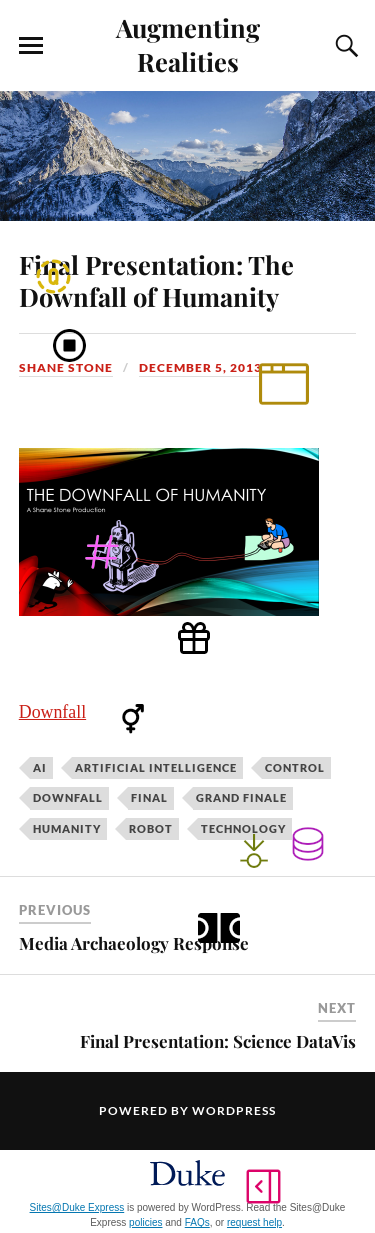 The image size is (375, 1233). What do you see at coordinates (194, 638) in the screenshot?
I see `view or redeem a gift` at bounding box center [194, 638].